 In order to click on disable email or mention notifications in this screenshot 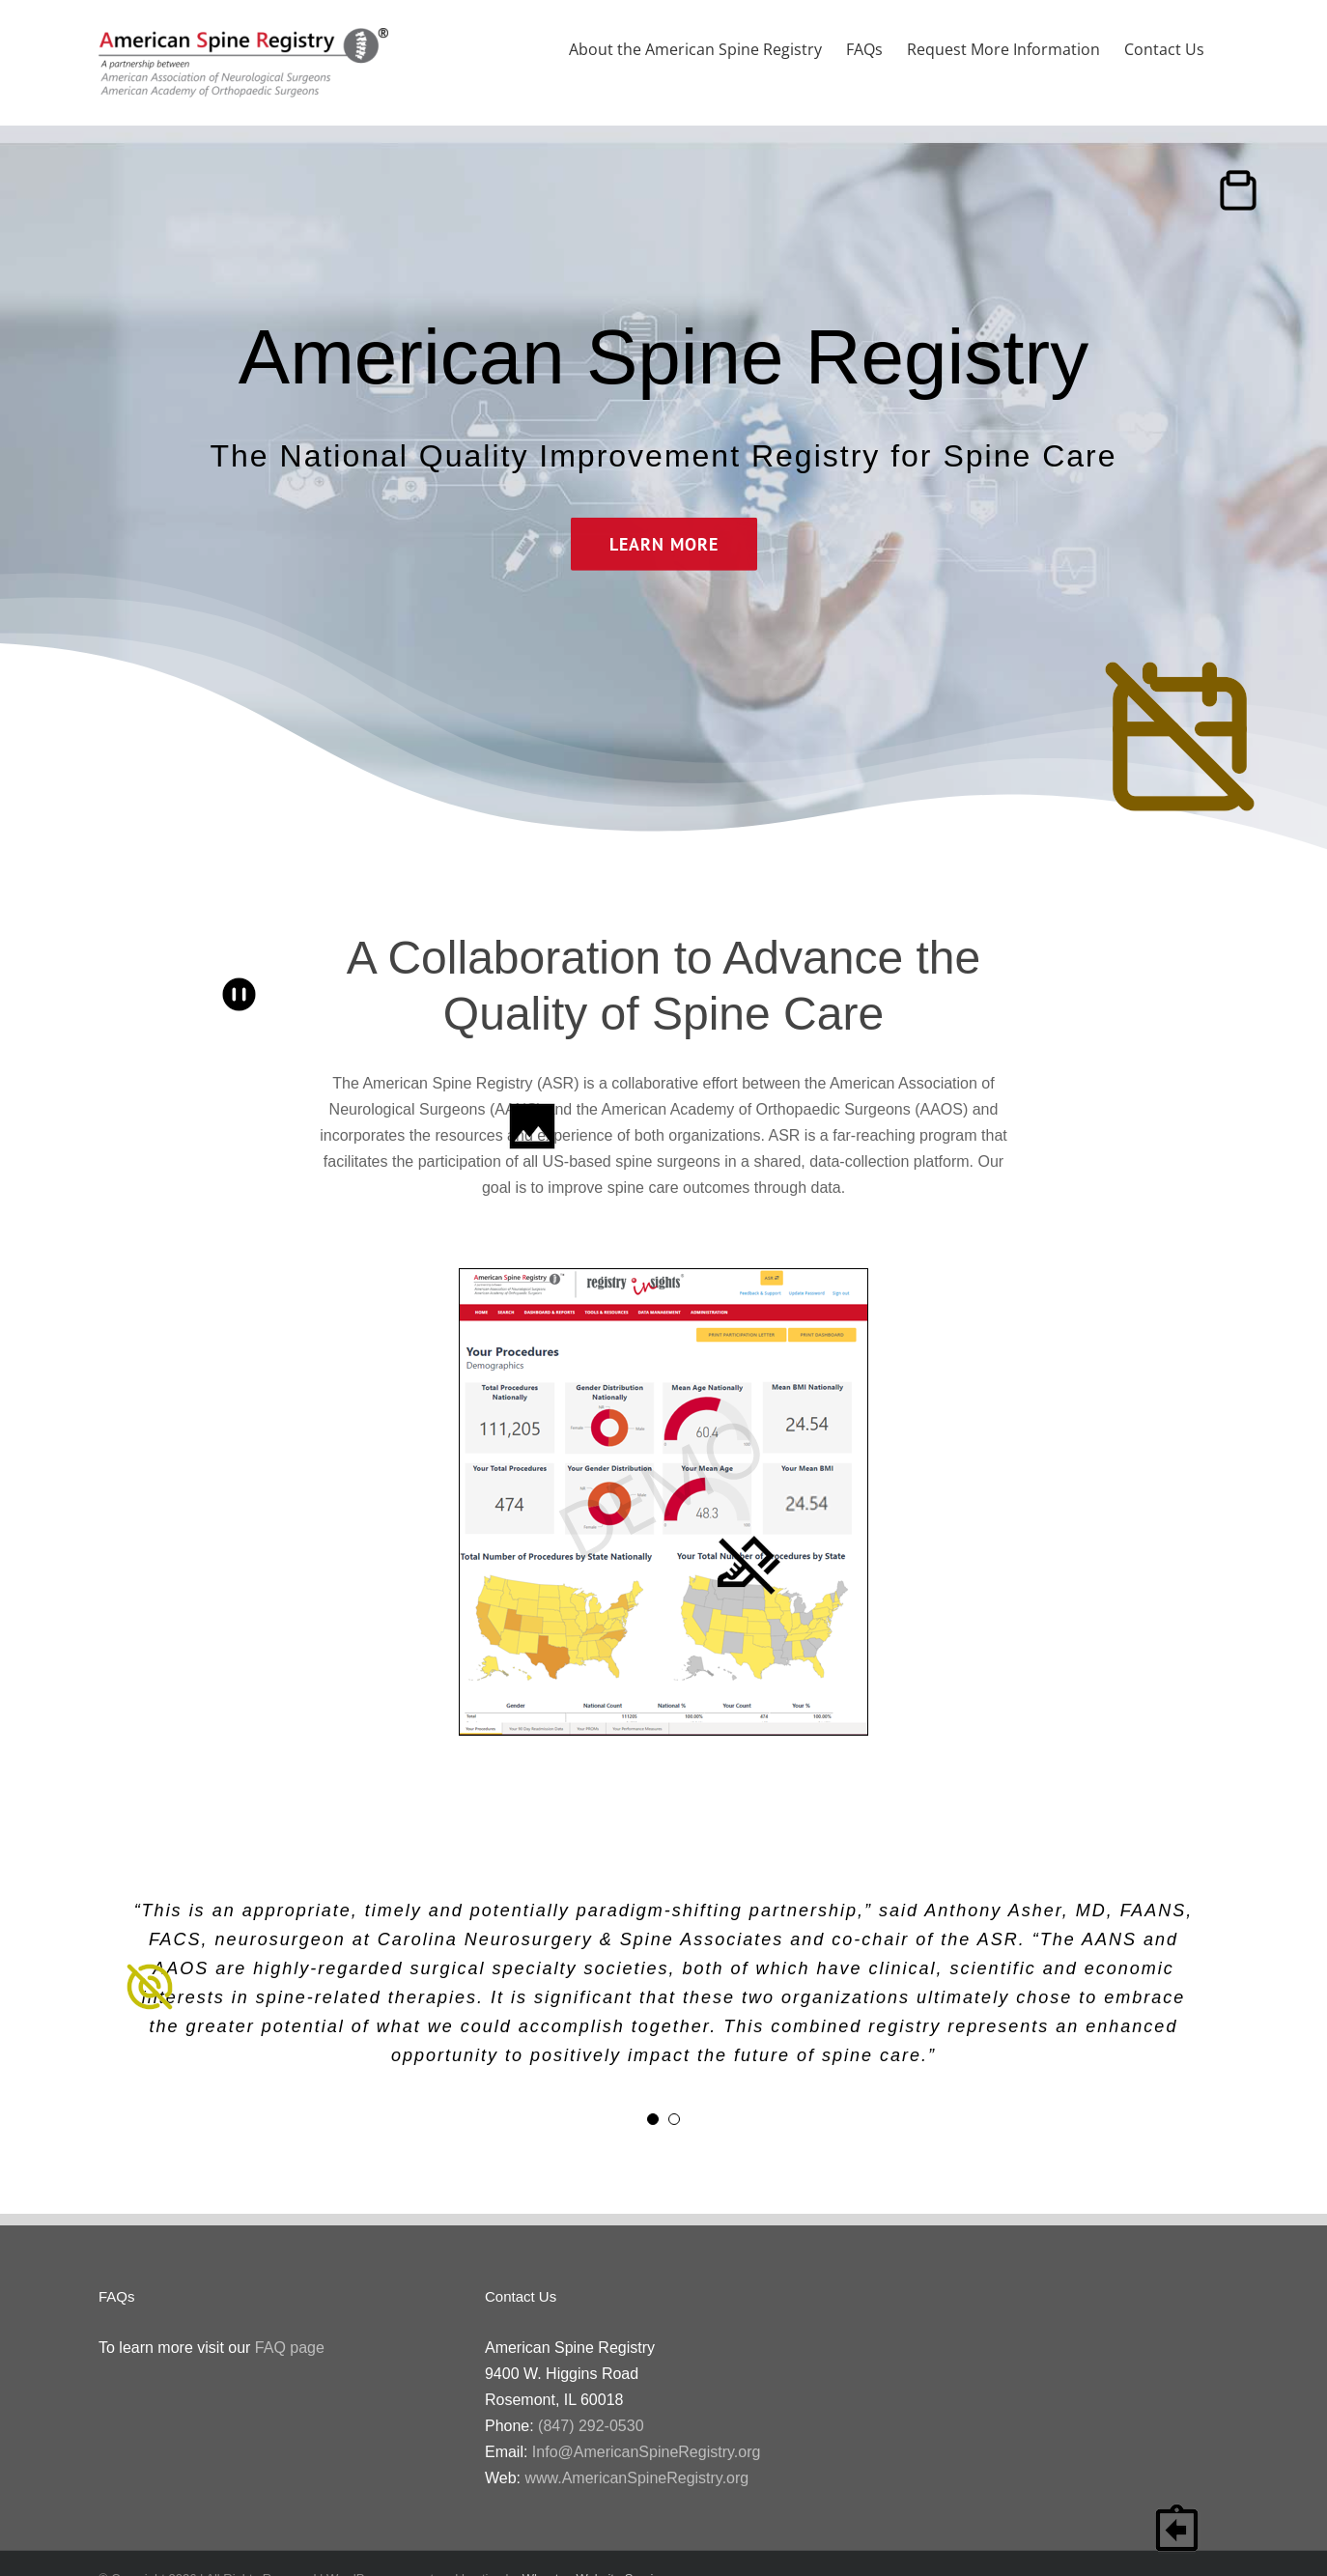, I will do `click(150, 1987)`.